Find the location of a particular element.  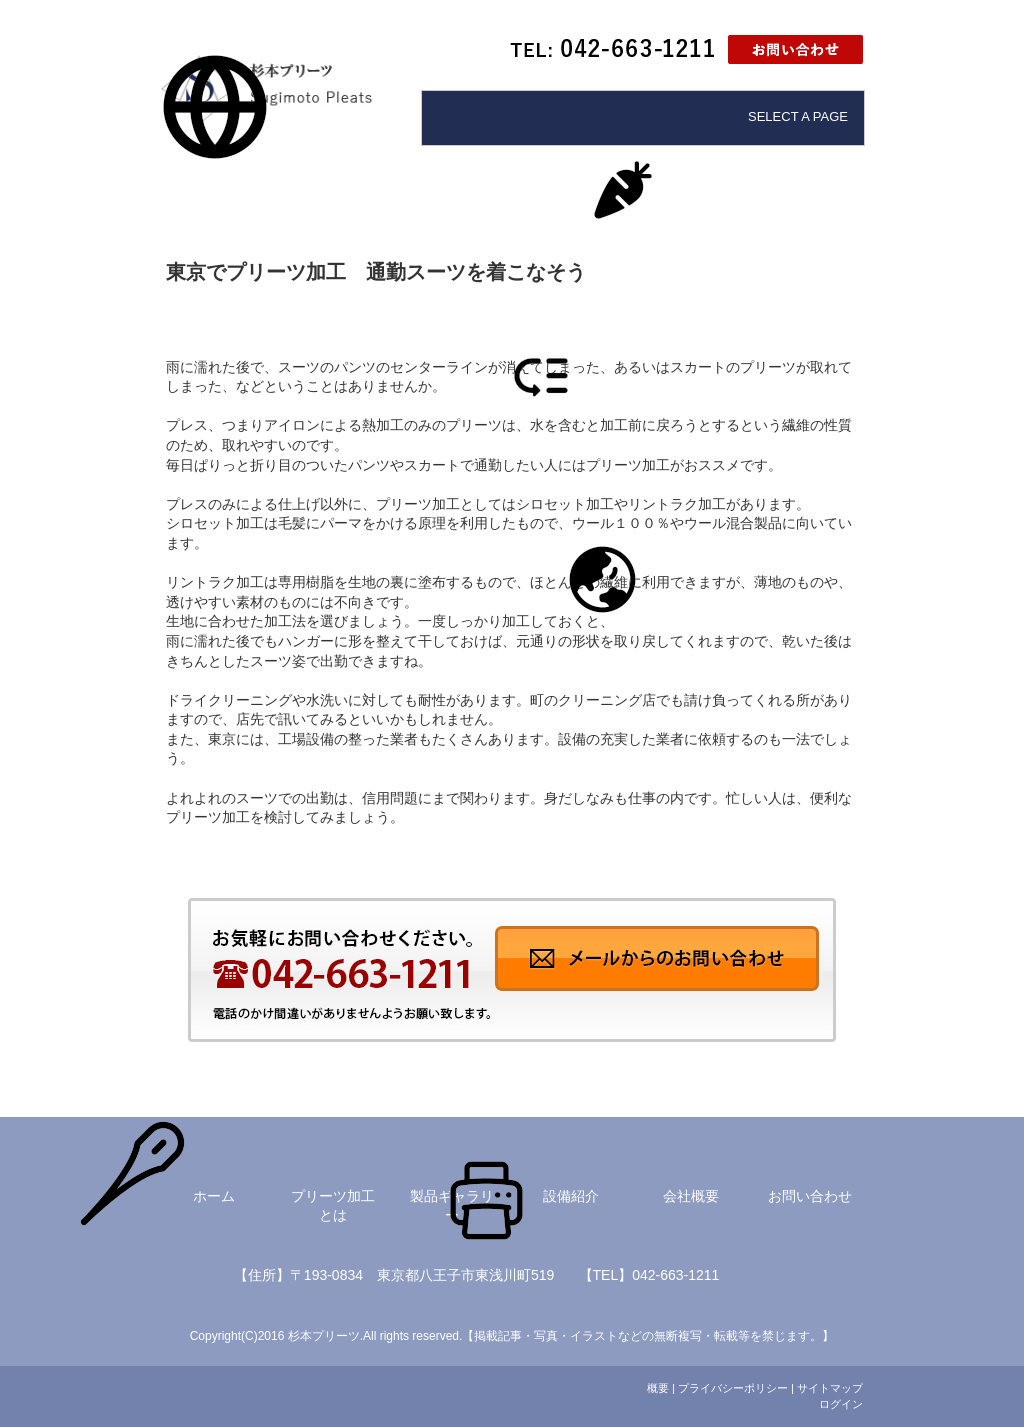

view asia-australia region settings is located at coordinates (602, 579).